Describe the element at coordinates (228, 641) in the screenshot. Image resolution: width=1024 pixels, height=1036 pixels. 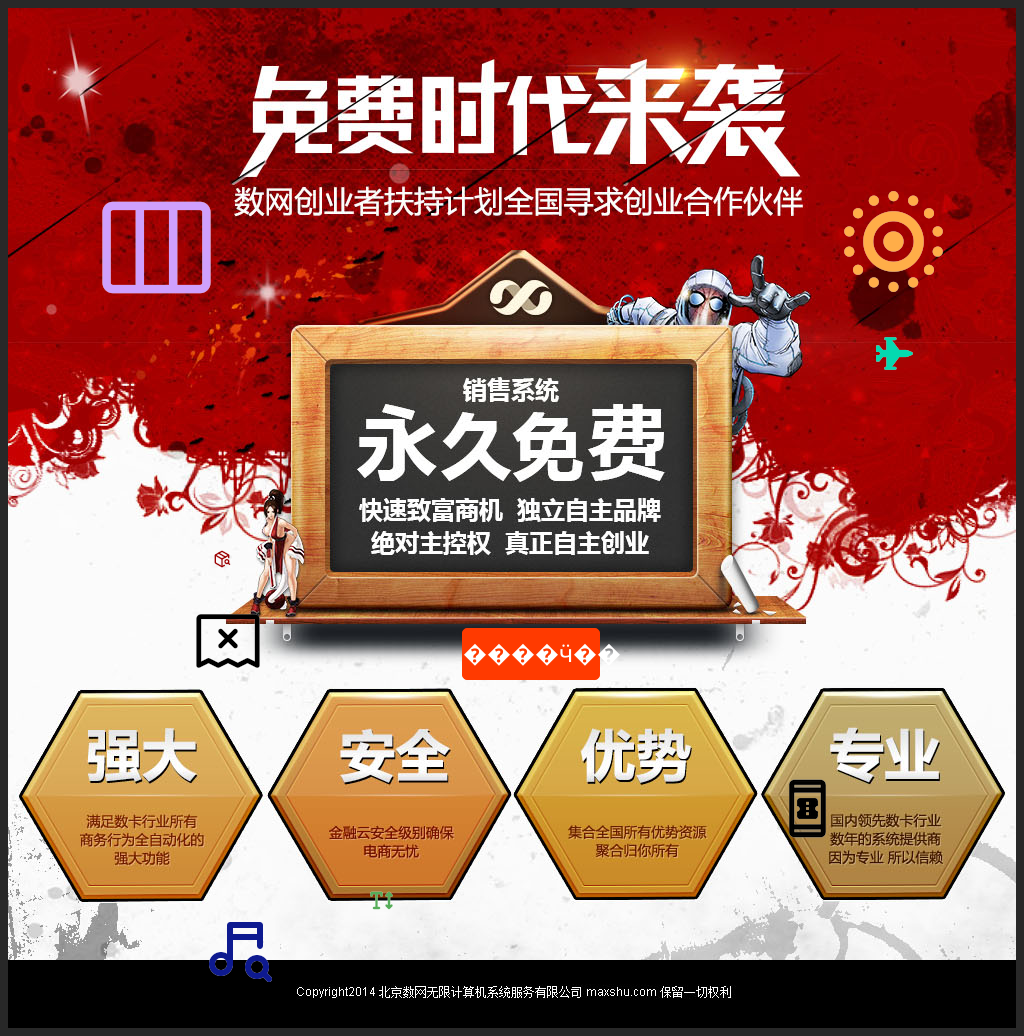
I see `cancel or void a receipt` at that location.